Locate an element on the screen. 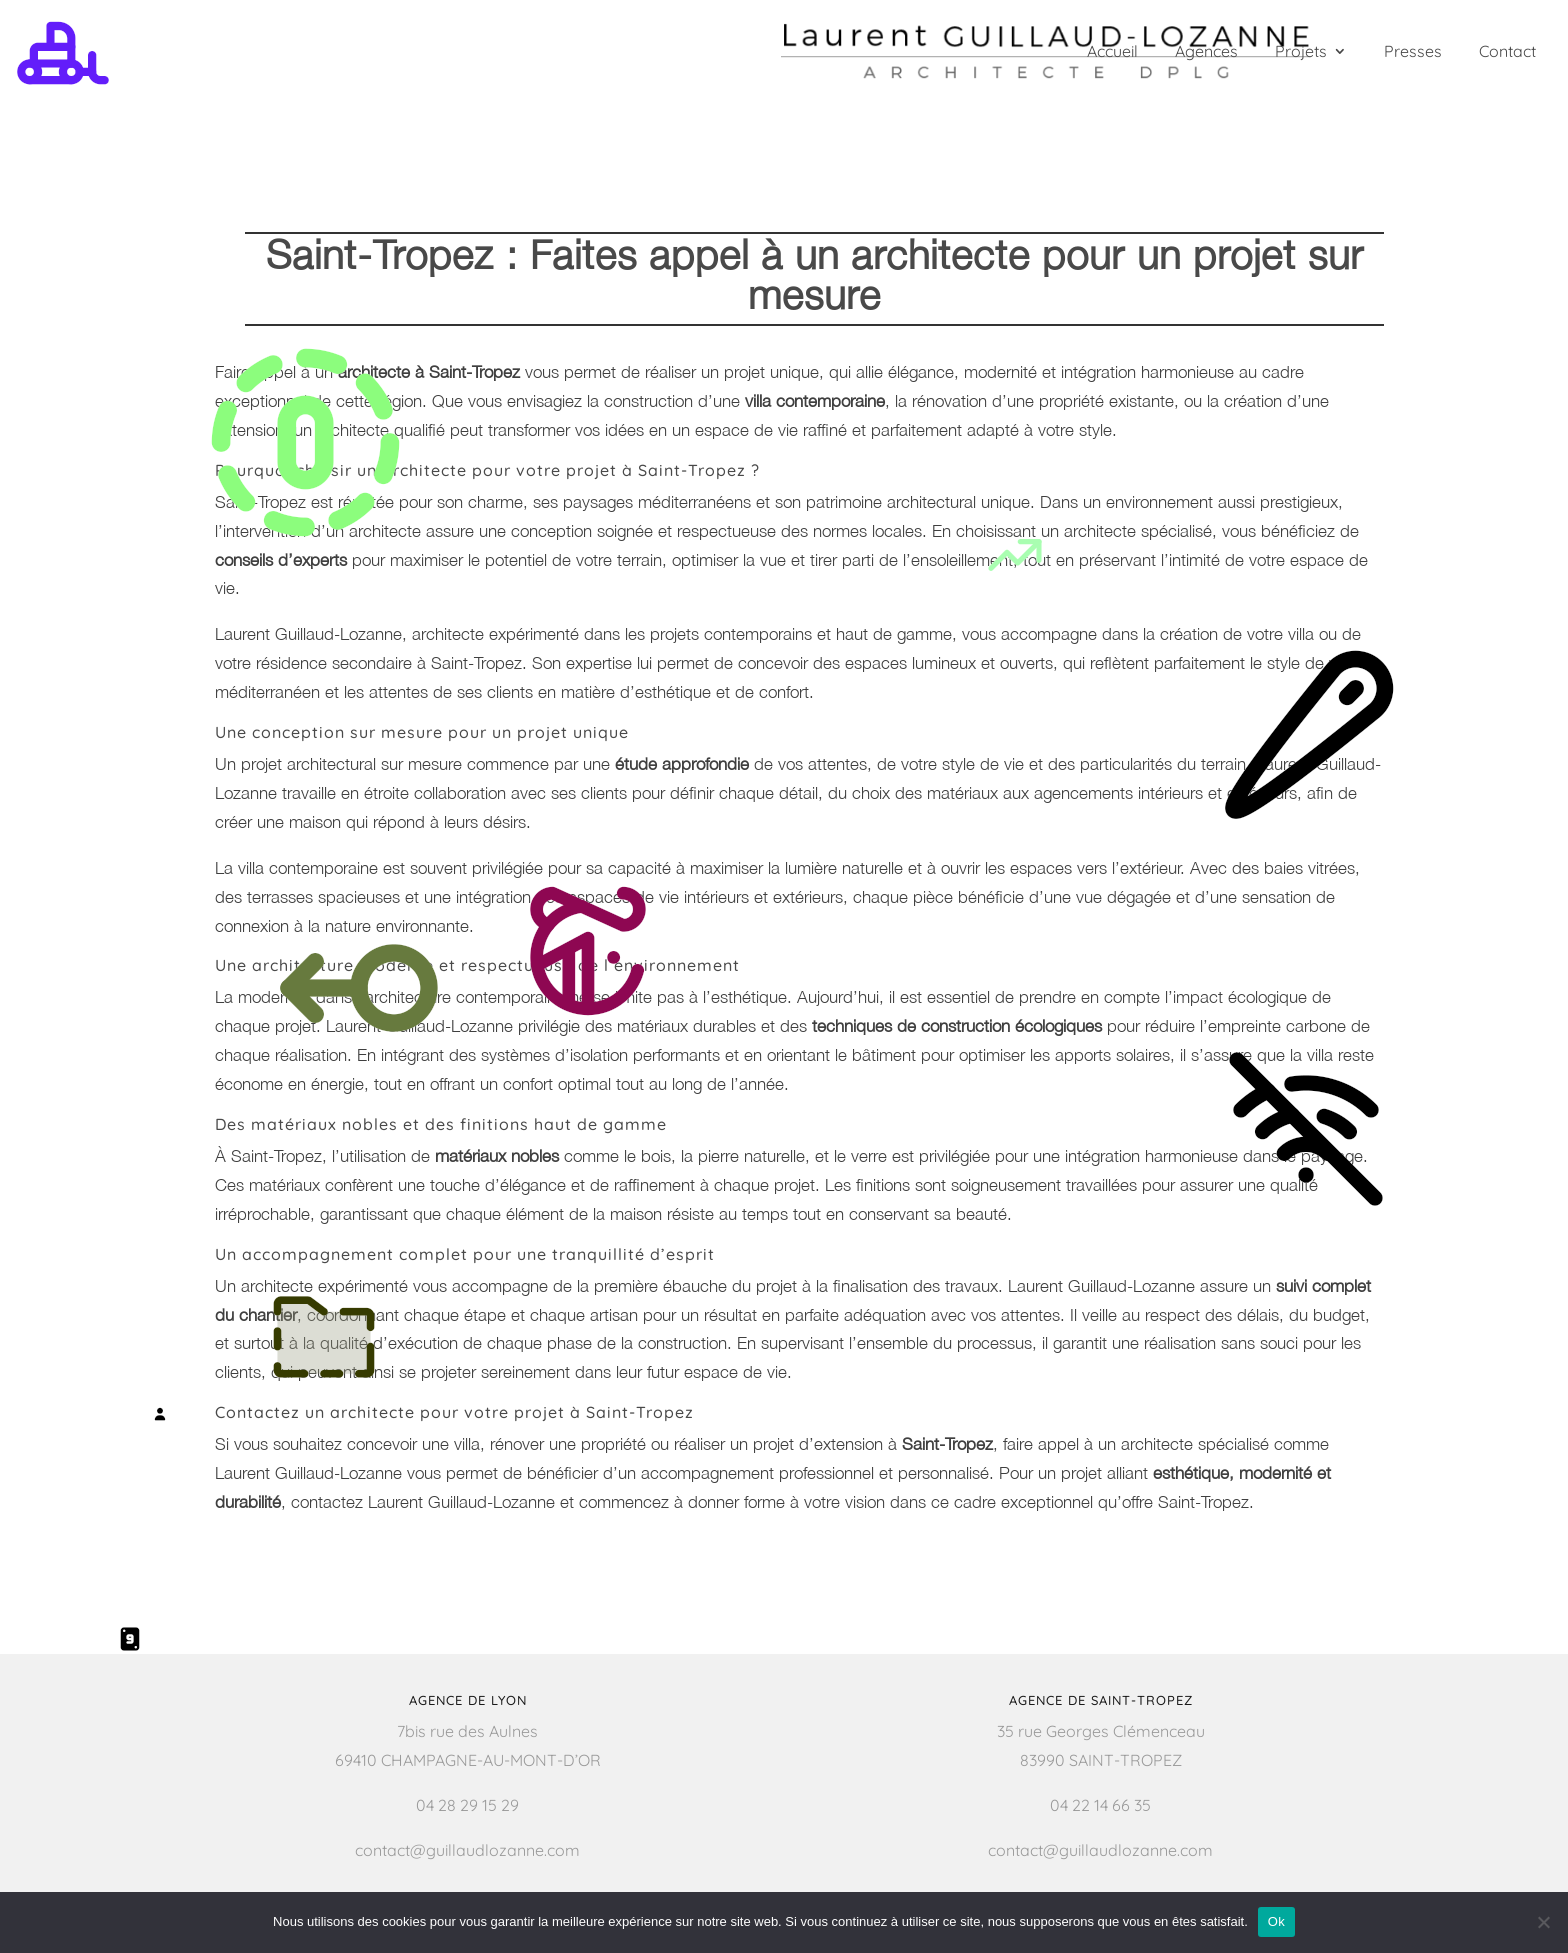 This screenshot has width=1568, height=1953. indicates a pending or in-progress state is located at coordinates (305, 442).